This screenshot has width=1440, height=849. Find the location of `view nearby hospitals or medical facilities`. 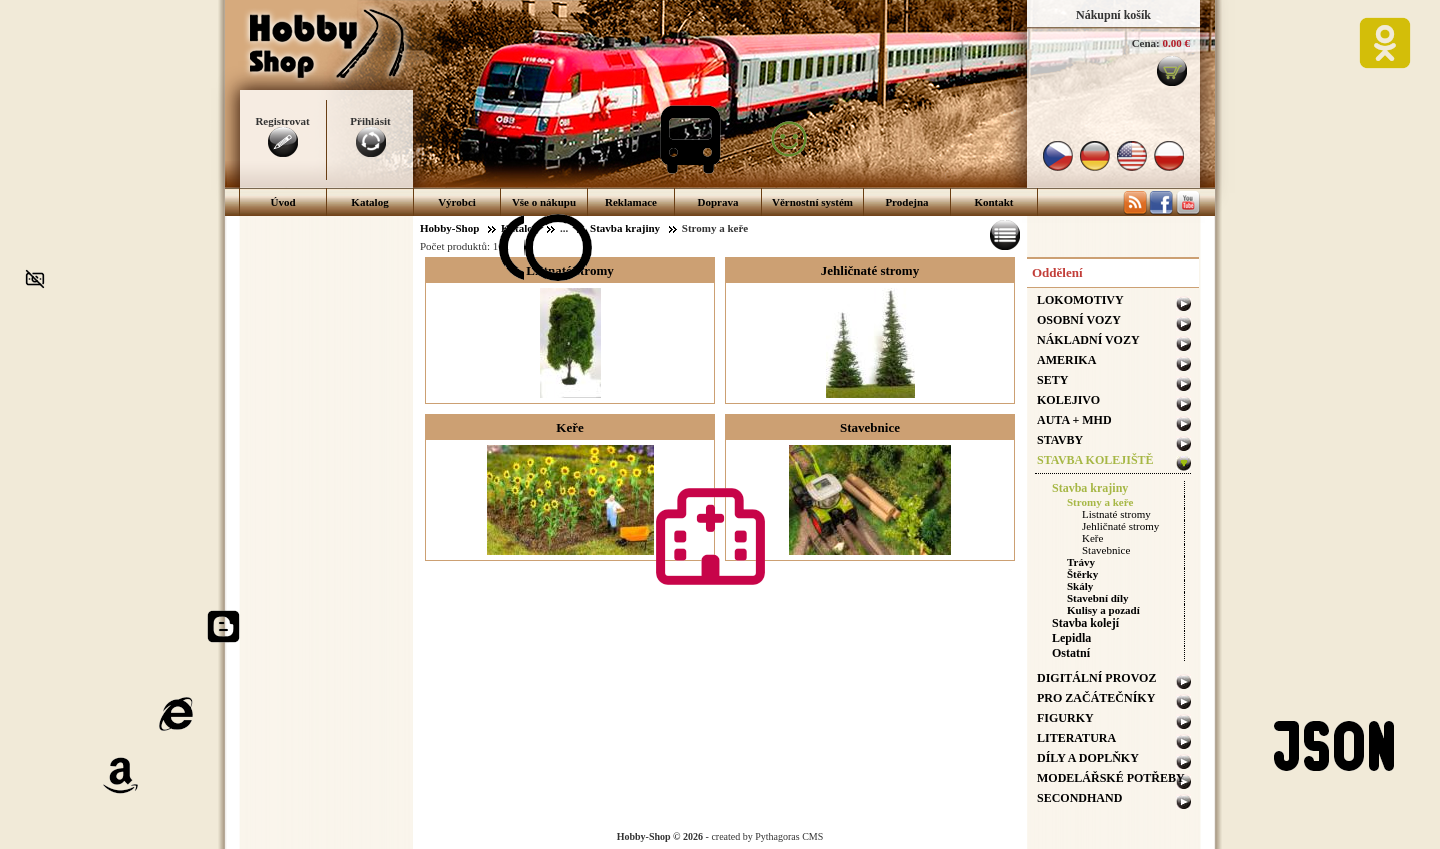

view nearby hospitals or medical facilities is located at coordinates (710, 536).